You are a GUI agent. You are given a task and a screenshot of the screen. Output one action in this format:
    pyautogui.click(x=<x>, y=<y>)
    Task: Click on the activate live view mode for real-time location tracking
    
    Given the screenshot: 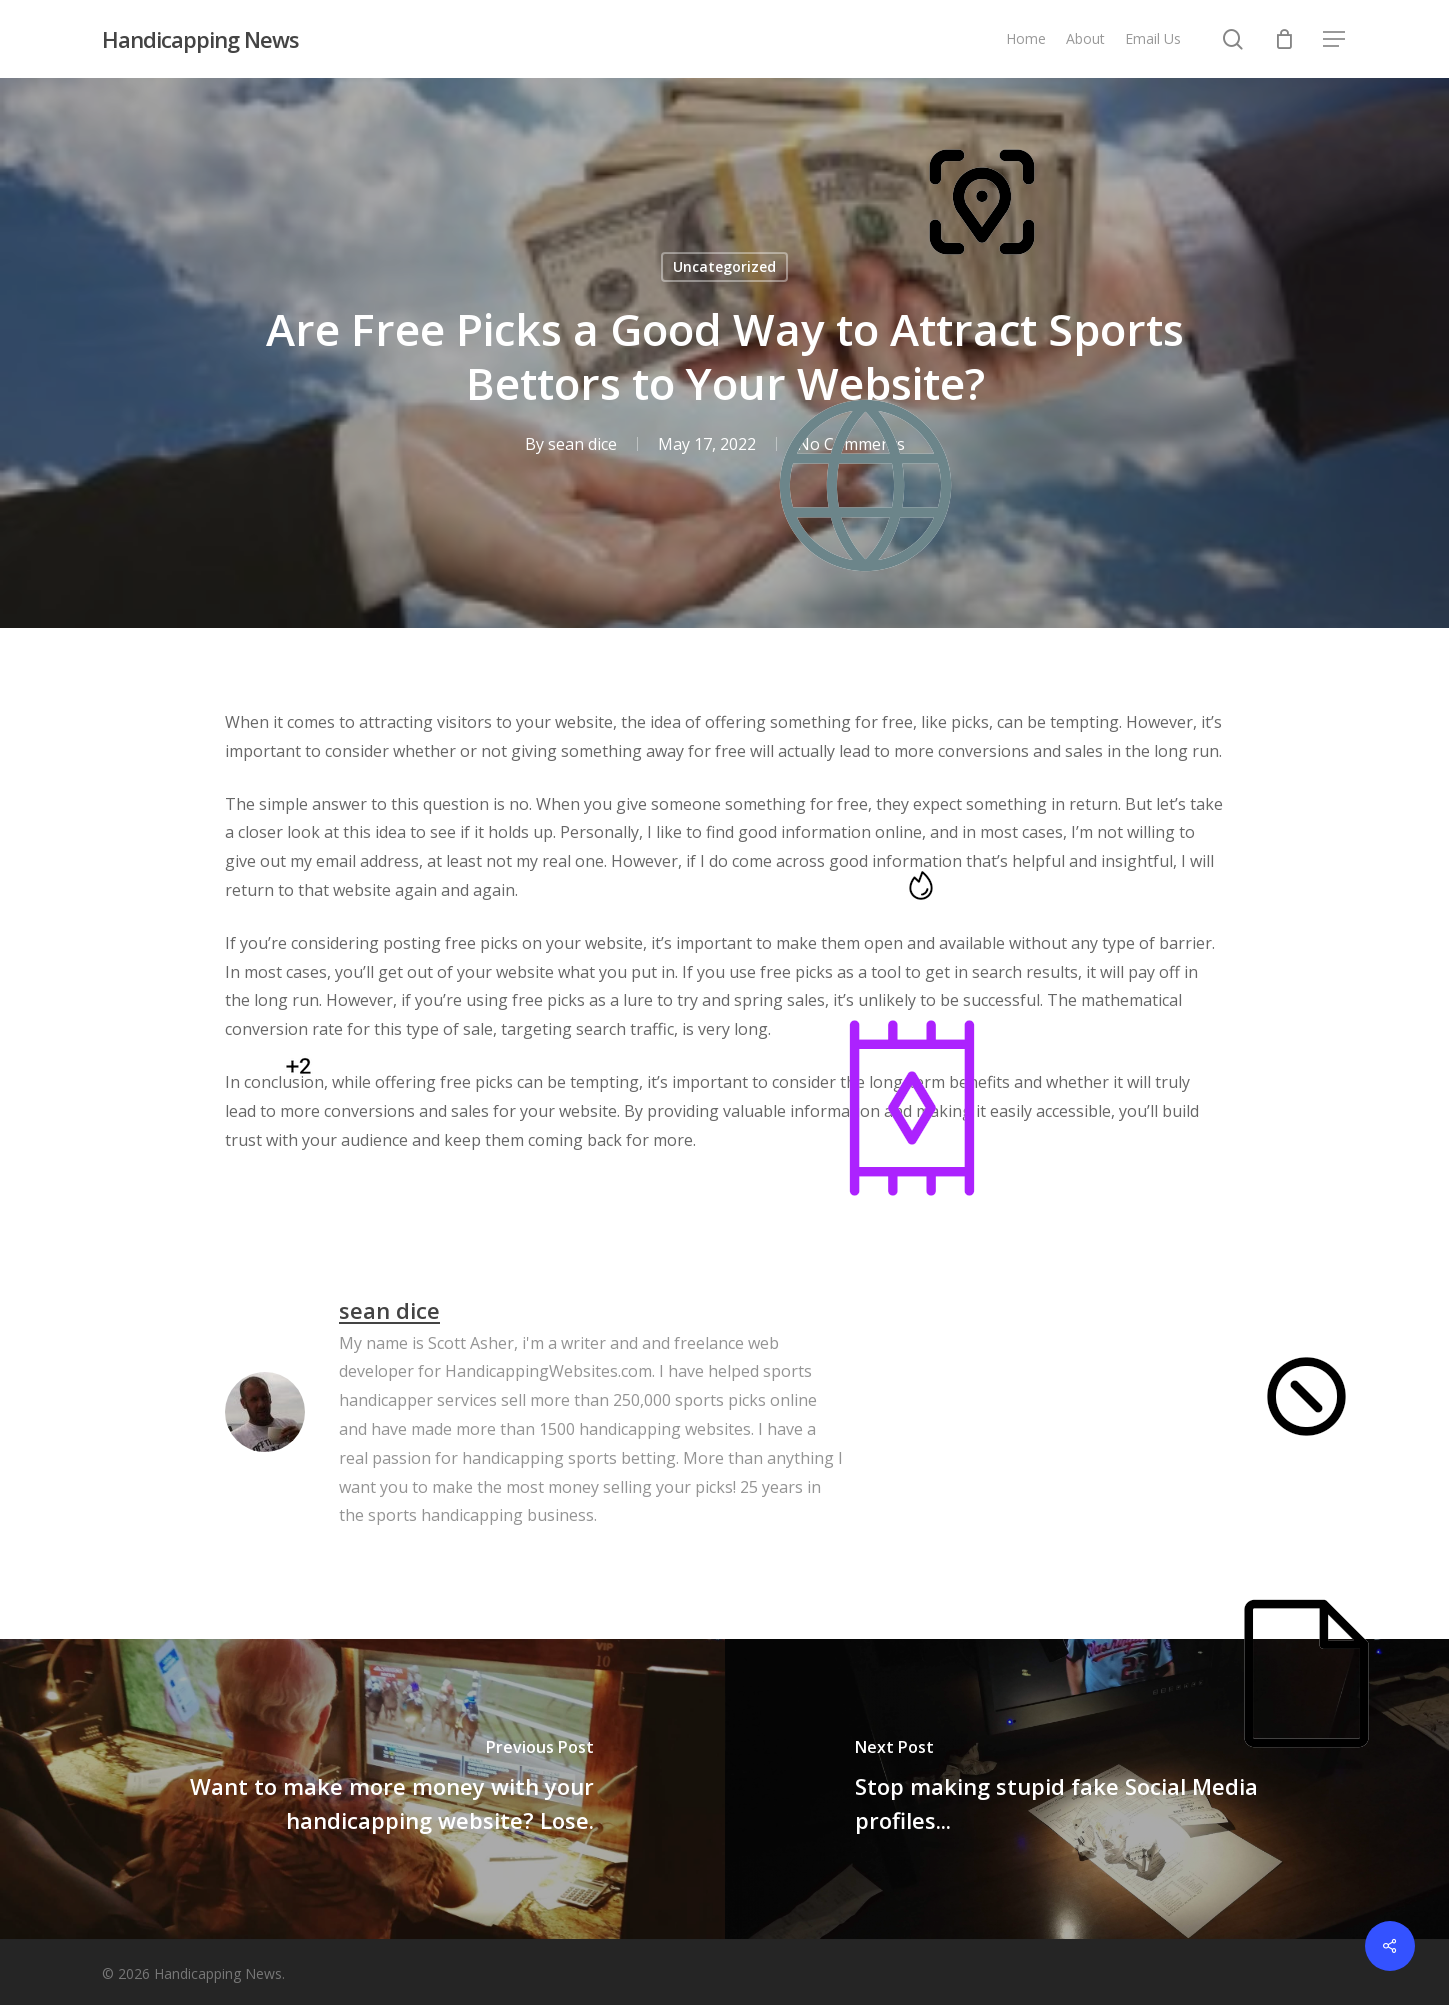 What is the action you would take?
    pyautogui.click(x=982, y=202)
    